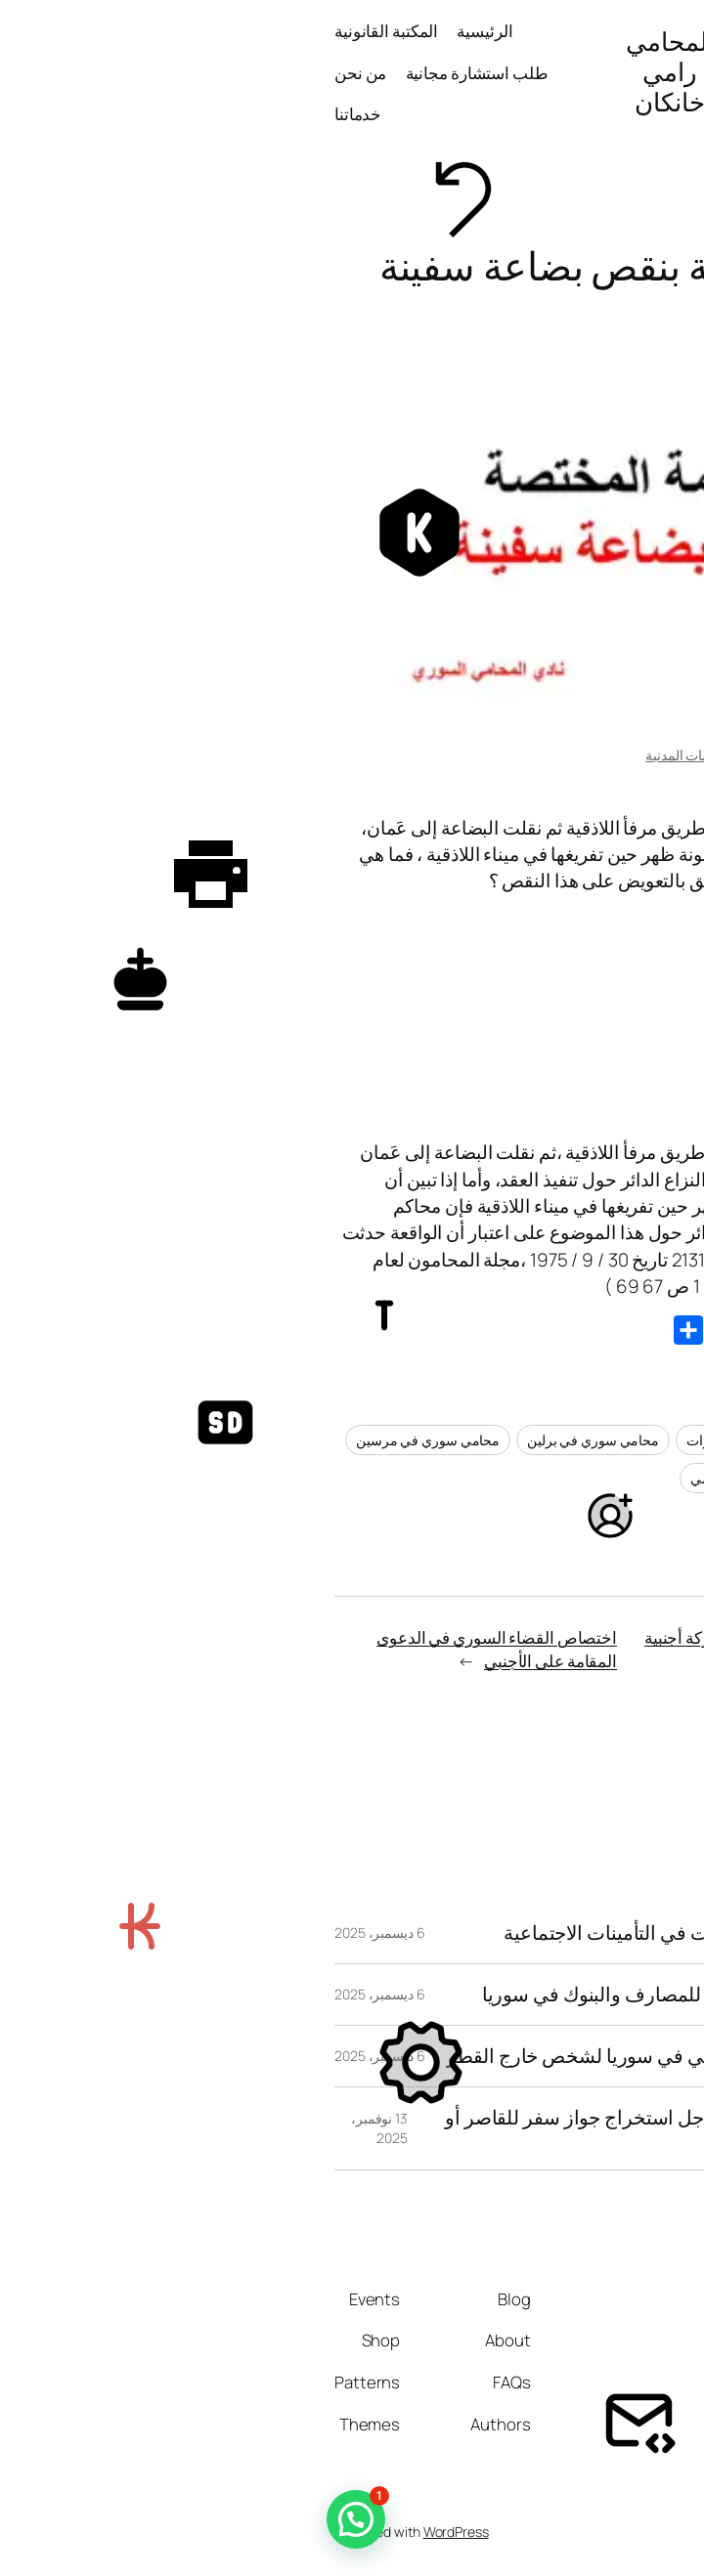  Describe the element at coordinates (225, 1422) in the screenshot. I see `indicates standard definition video quality` at that location.